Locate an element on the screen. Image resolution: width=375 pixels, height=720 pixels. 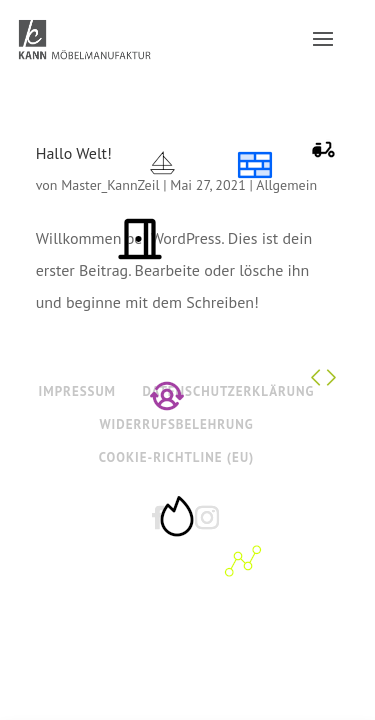
access wall or barrier settings is located at coordinates (255, 165).